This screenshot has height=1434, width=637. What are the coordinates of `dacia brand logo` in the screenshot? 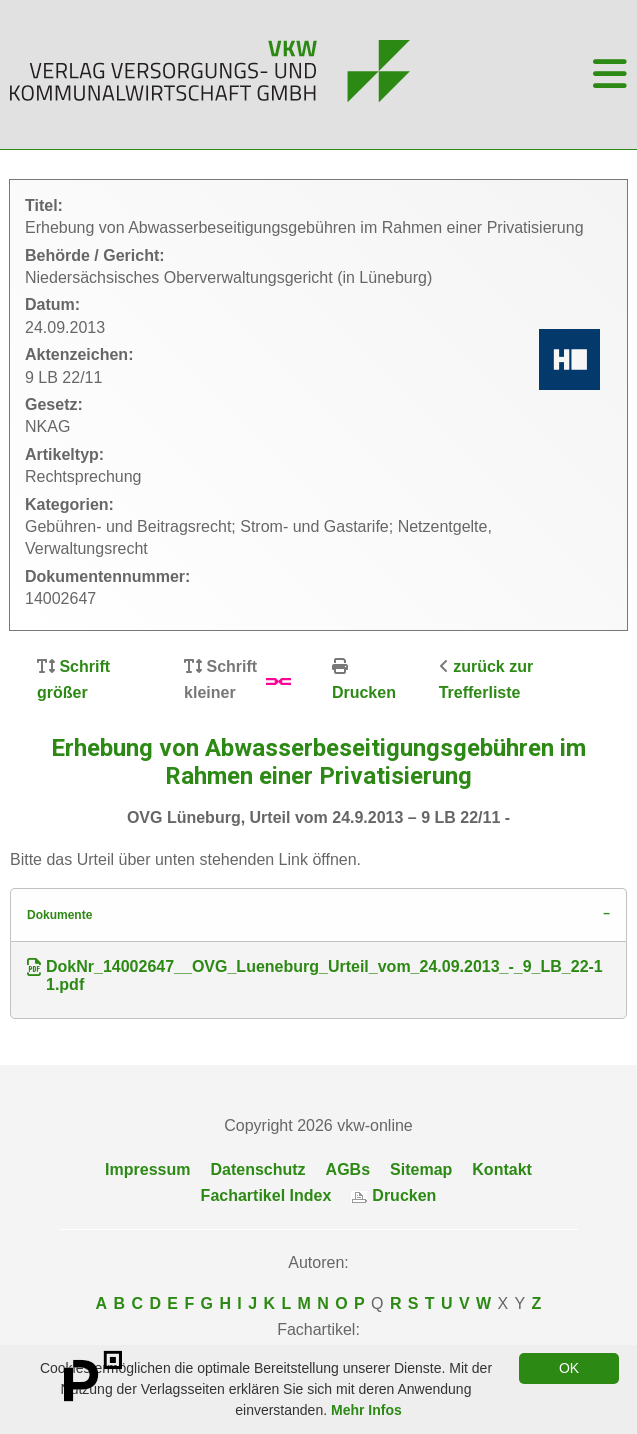 It's located at (278, 681).